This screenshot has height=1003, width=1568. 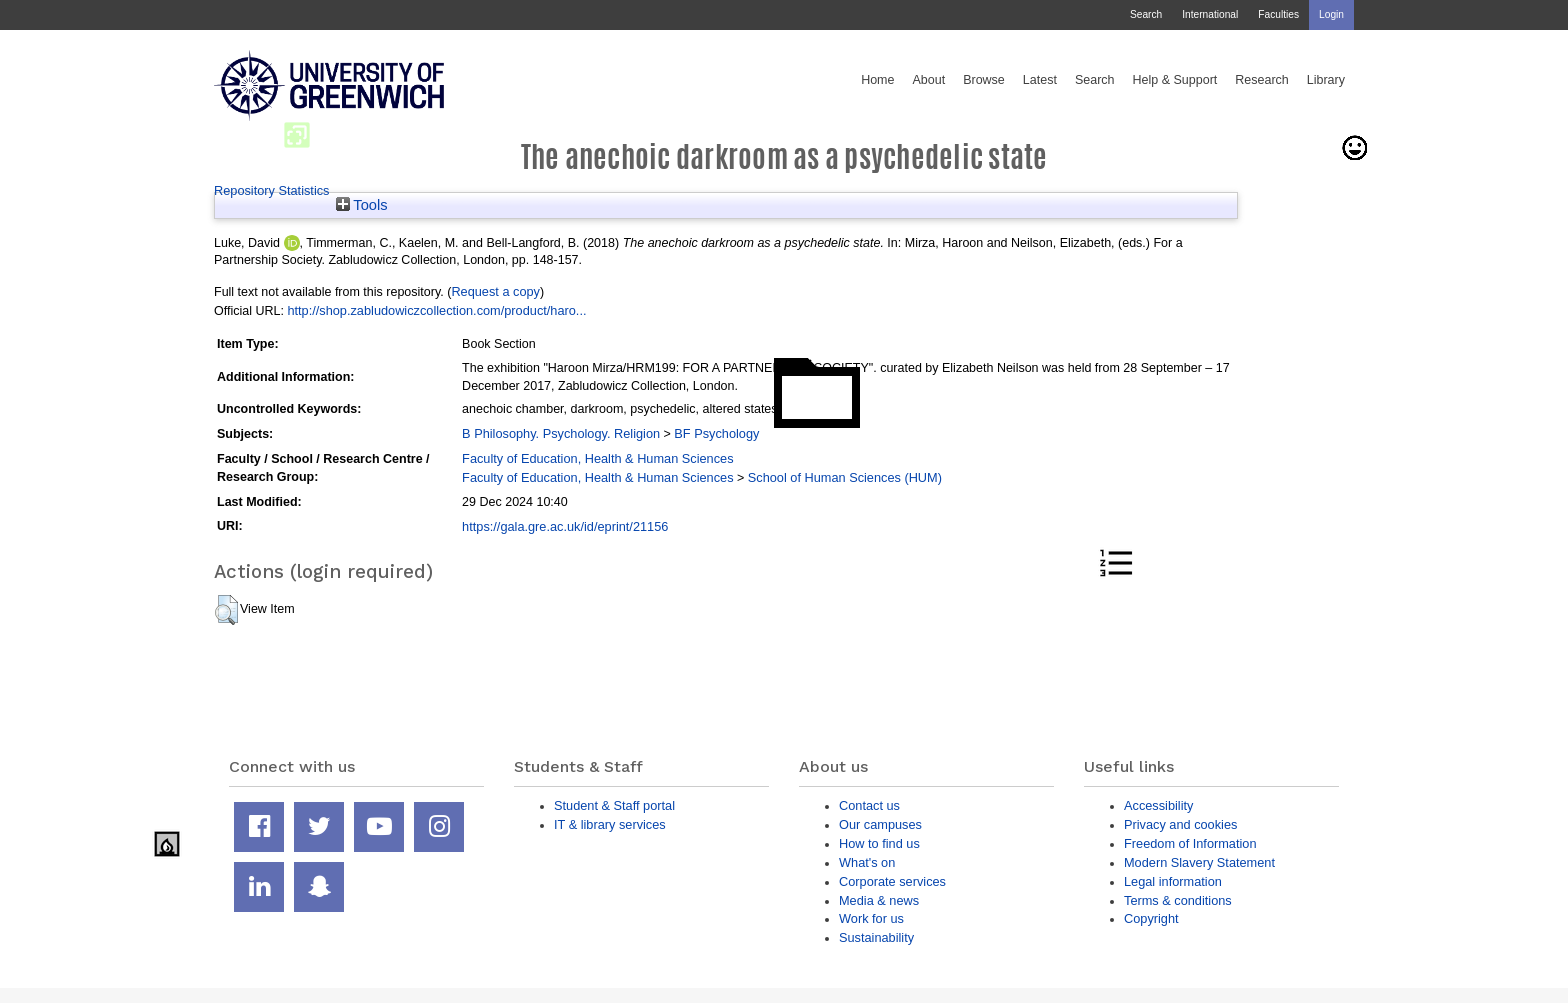 What do you see at coordinates (817, 393) in the screenshot?
I see `open folder to view contents` at bounding box center [817, 393].